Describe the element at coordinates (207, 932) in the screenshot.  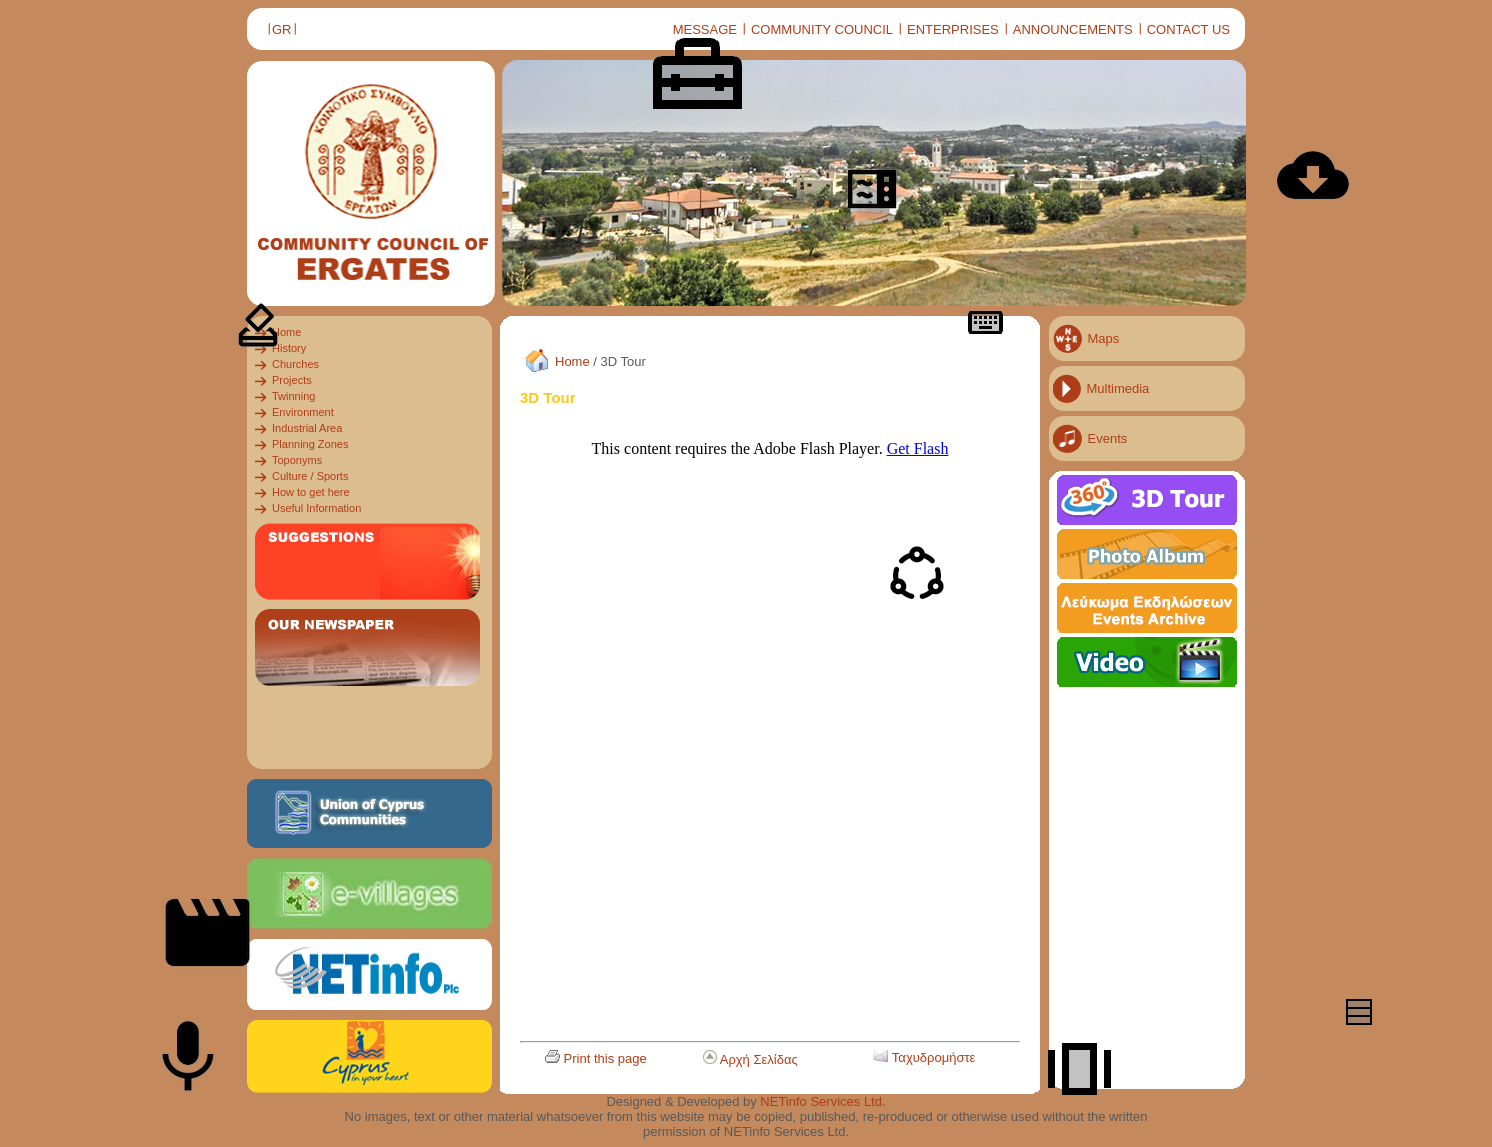
I see `access video or movie content` at that location.